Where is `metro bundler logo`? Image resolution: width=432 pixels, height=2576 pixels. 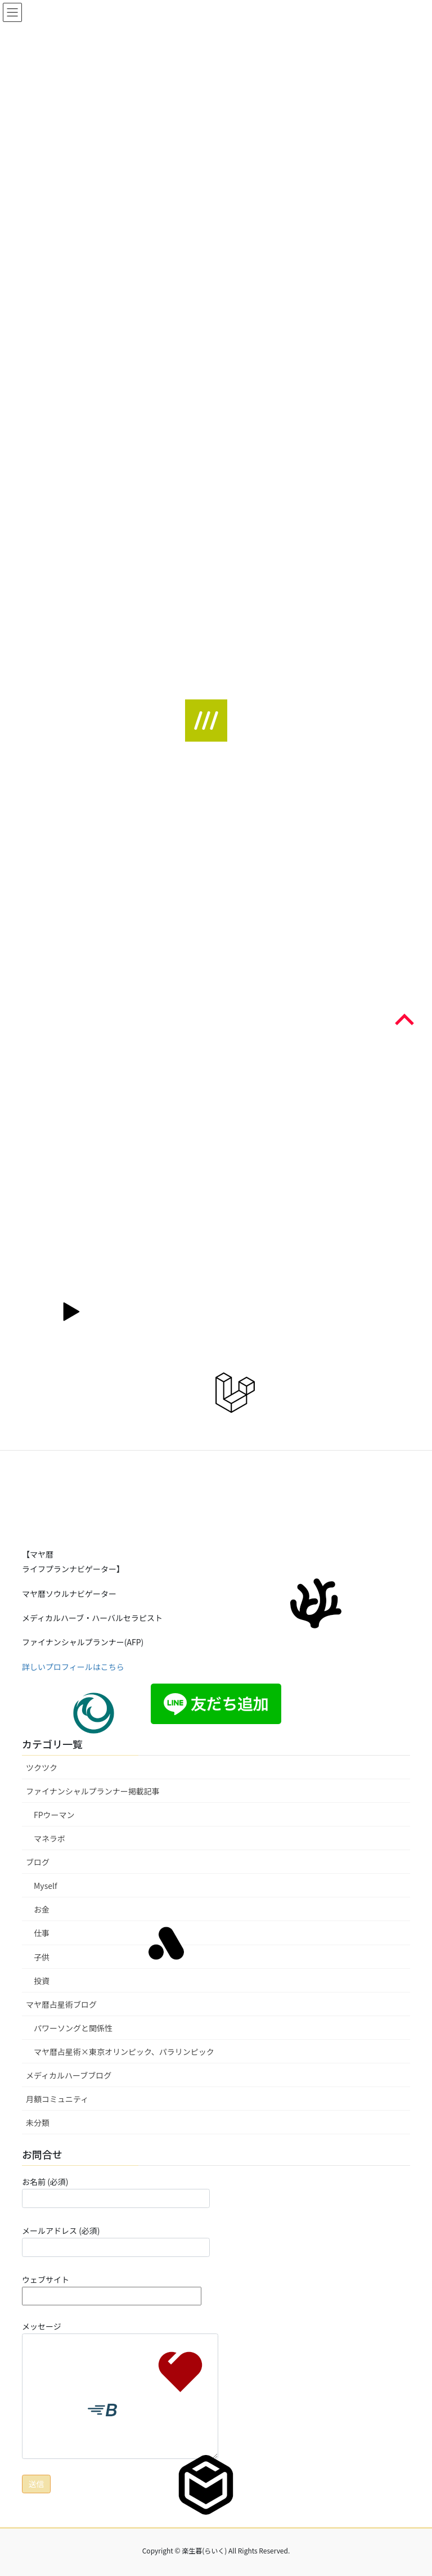
metro bundler logo is located at coordinates (206, 2485).